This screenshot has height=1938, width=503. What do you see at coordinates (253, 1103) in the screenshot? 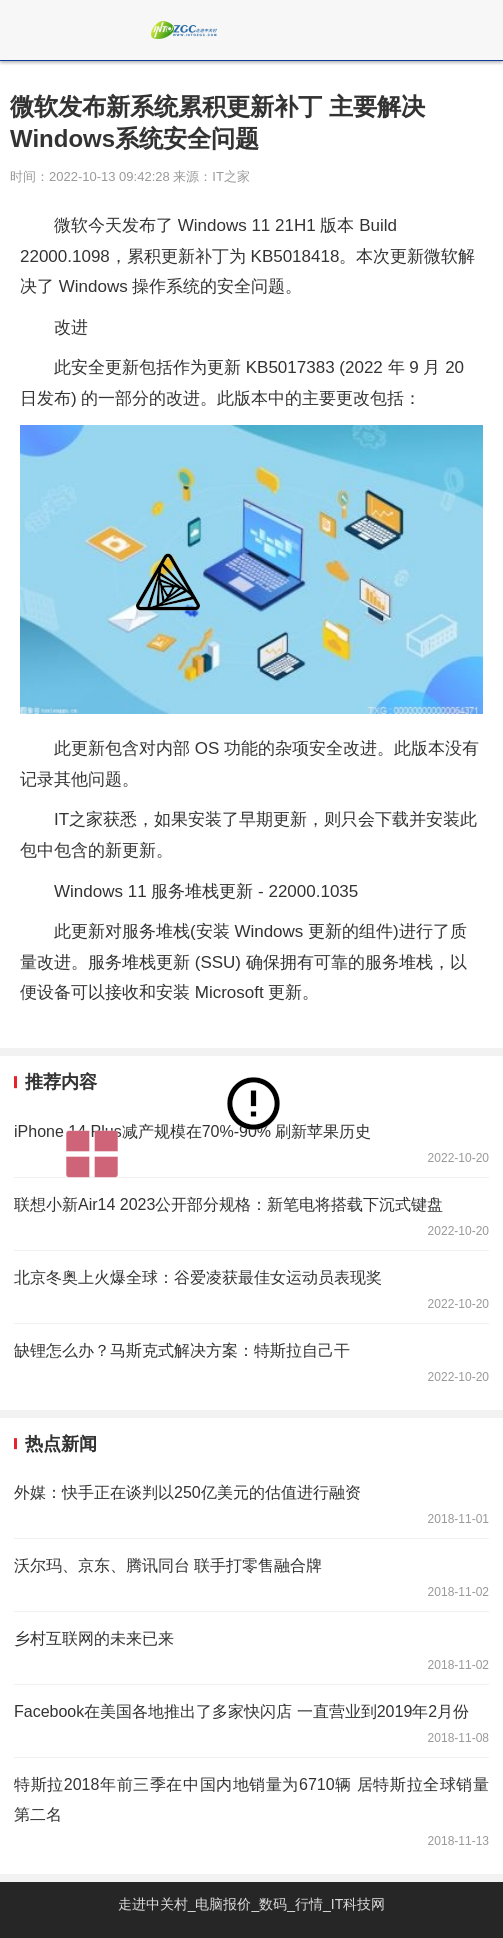
I see `indicates a warning or error state` at bounding box center [253, 1103].